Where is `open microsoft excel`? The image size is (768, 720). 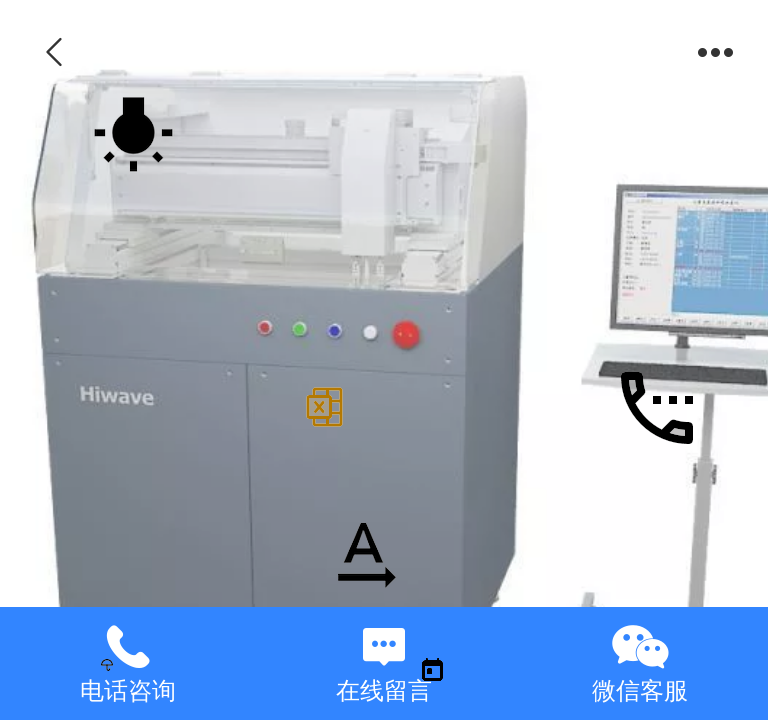 open microsoft excel is located at coordinates (326, 407).